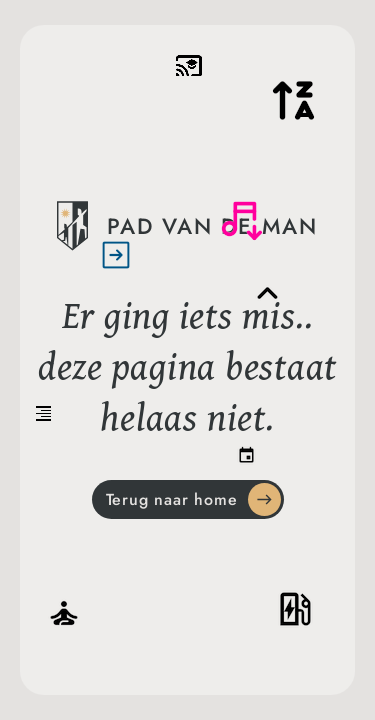 The image size is (375, 720). Describe the element at coordinates (267, 293) in the screenshot. I see `collapse an expanded section` at that location.